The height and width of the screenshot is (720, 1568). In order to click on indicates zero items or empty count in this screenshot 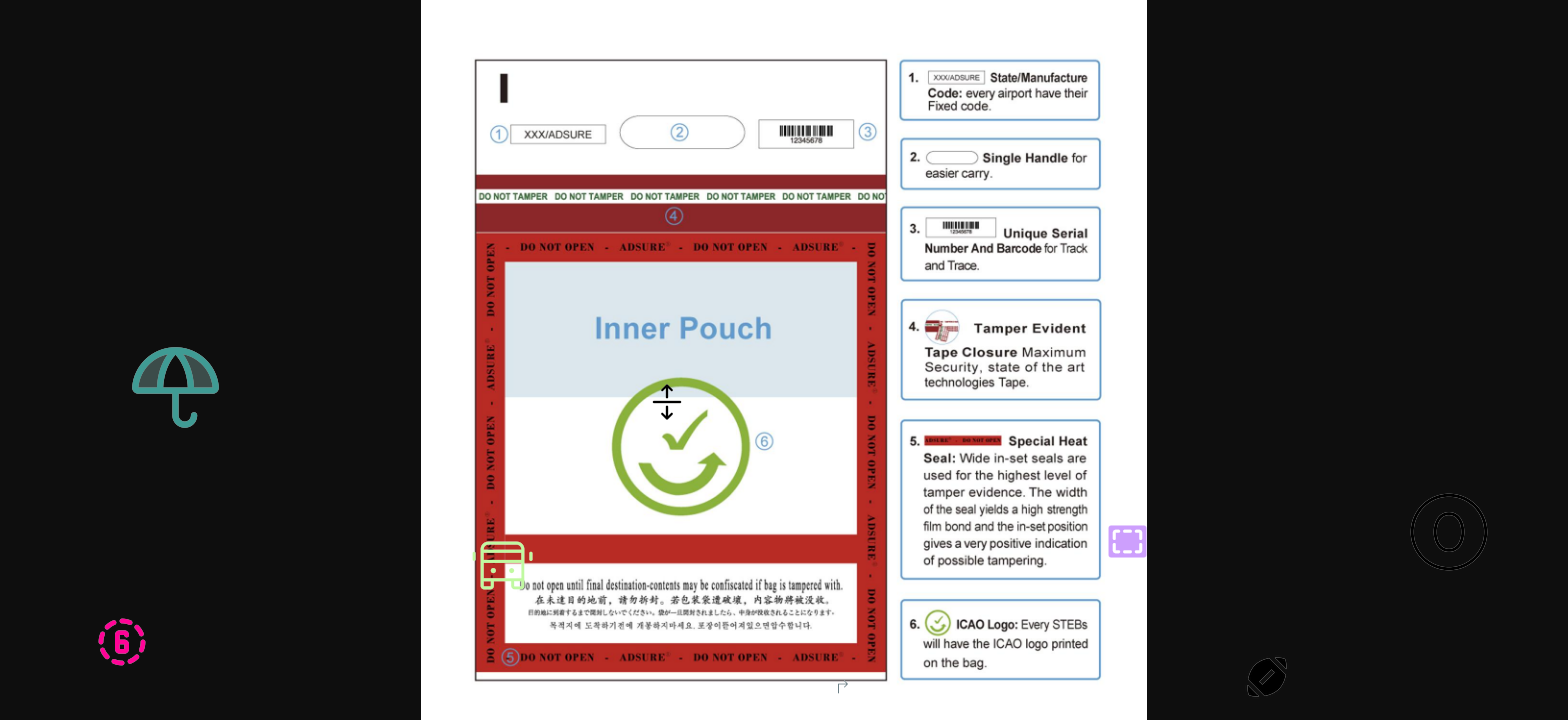, I will do `click(1449, 532)`.